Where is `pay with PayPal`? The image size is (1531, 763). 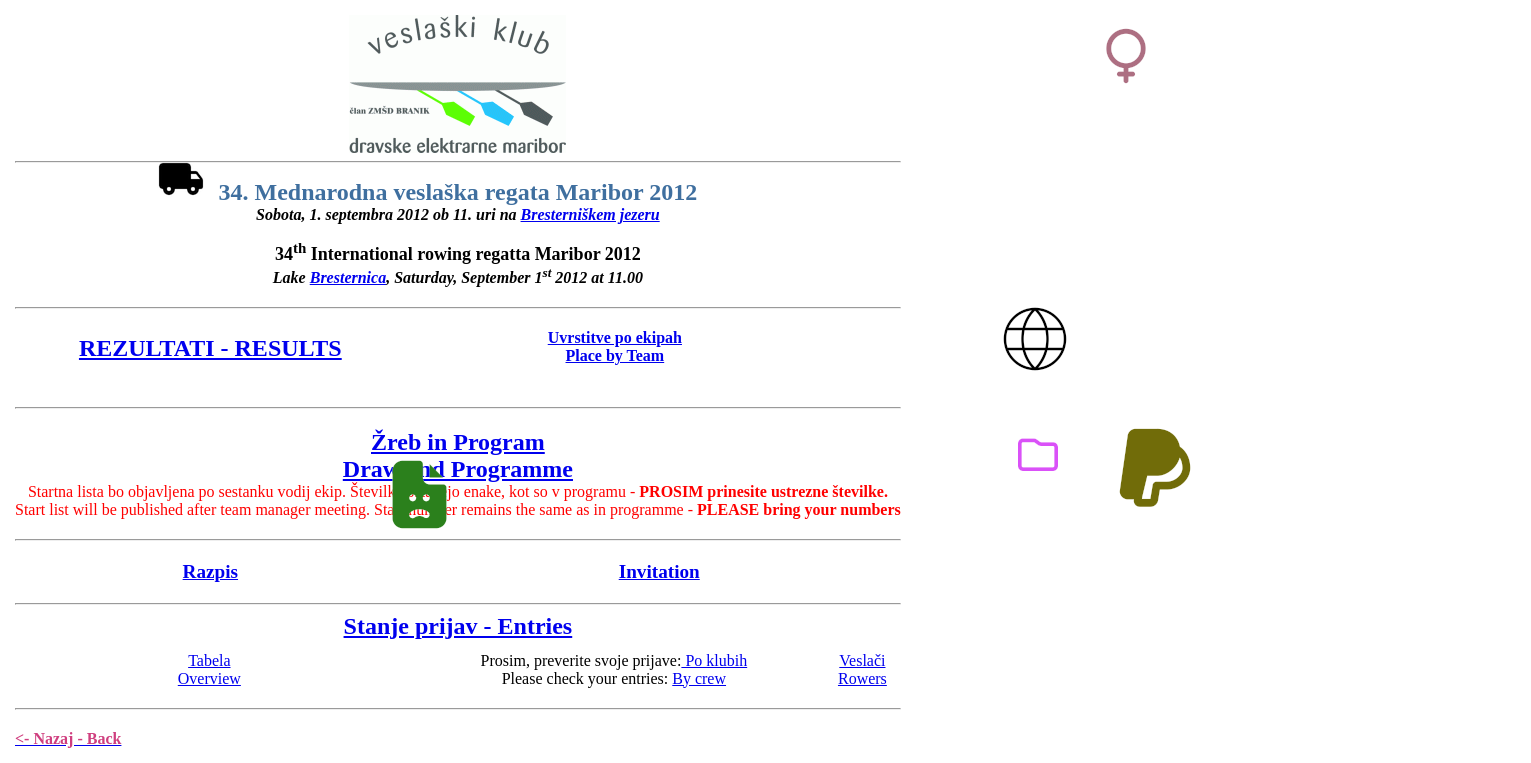
pay with PayPal is located at coordinates (1155, 468).